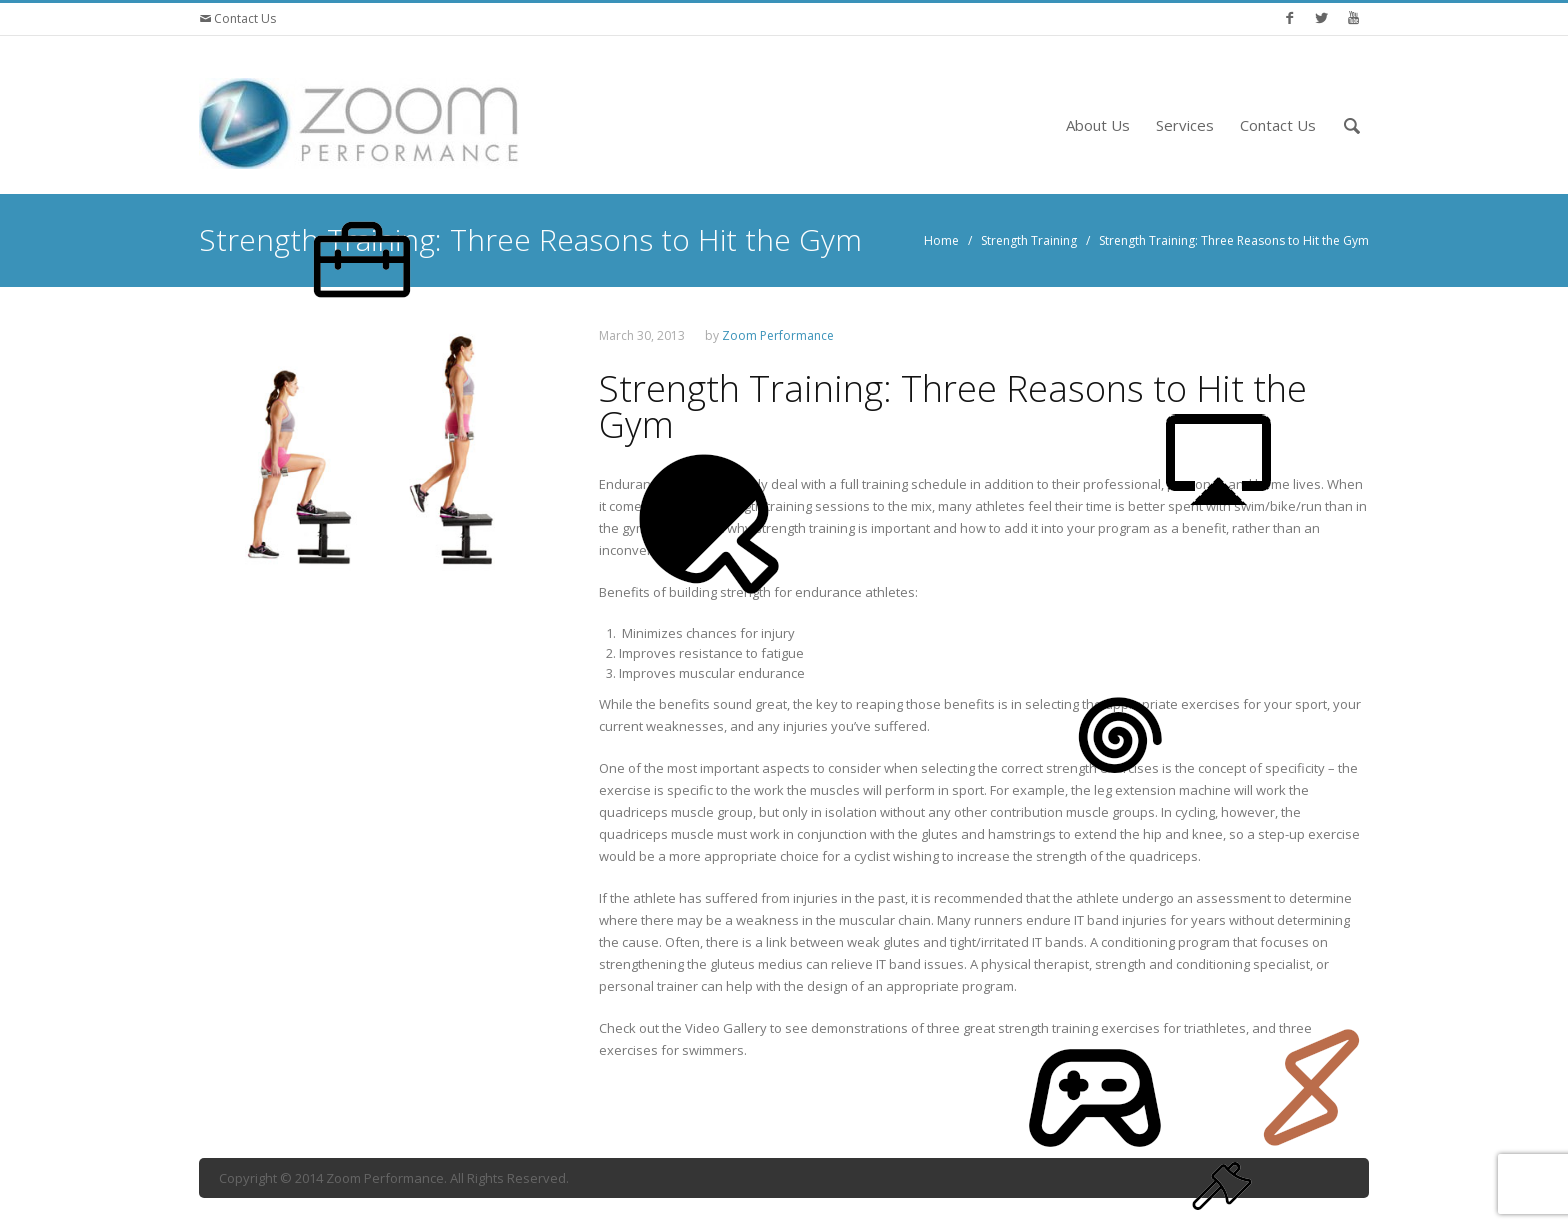 The image size is (1568, 1228). What do you see at coordinates (1218, 457) in the screenshot?
I see `stream content to an external display` at bounding box center [1218, 457].